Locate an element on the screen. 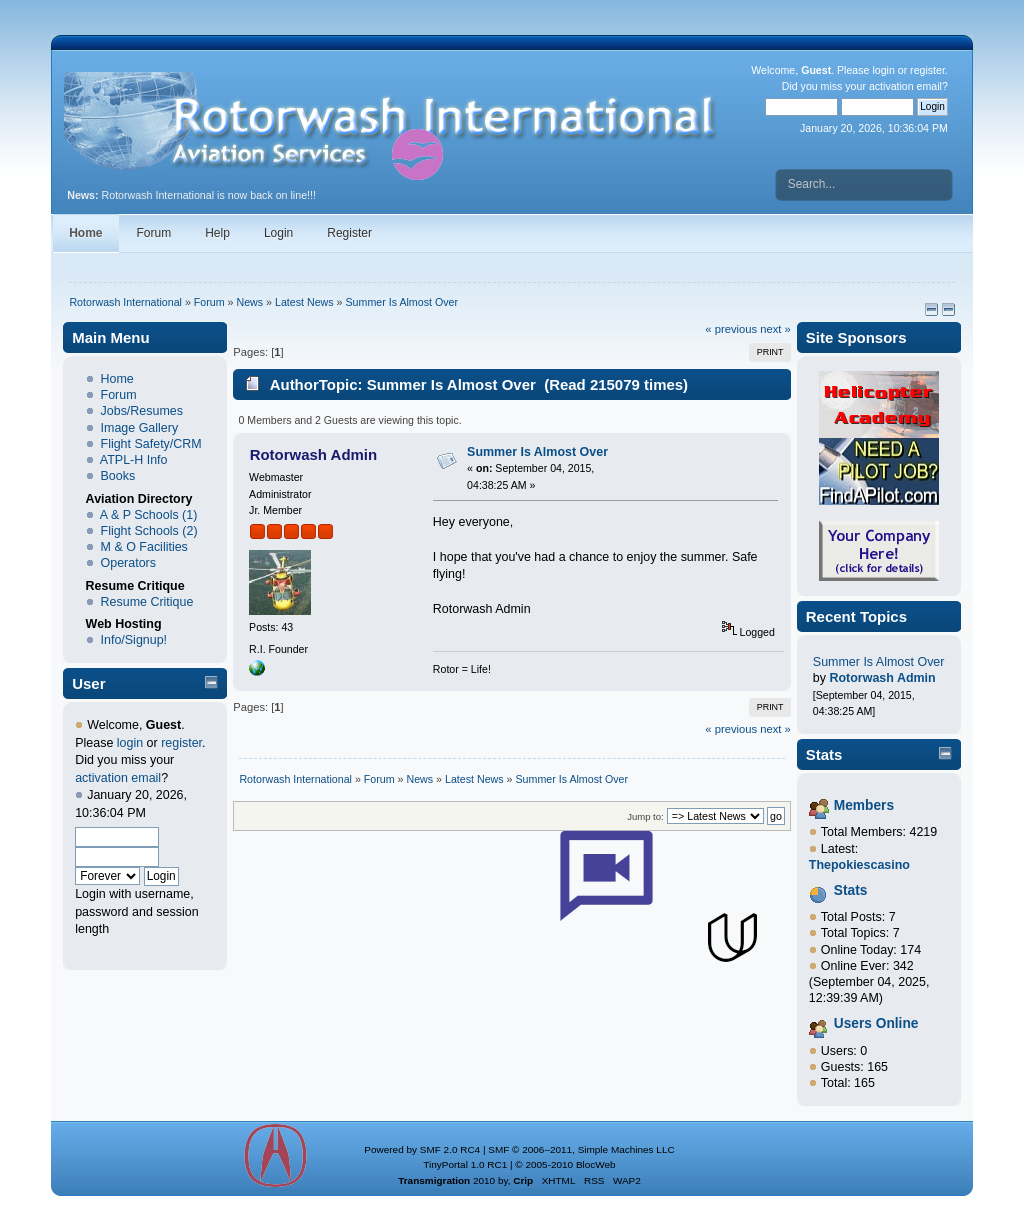 The image size is (1024, 1210). open the Udacity learning platform is located at coordinates (732, 937).